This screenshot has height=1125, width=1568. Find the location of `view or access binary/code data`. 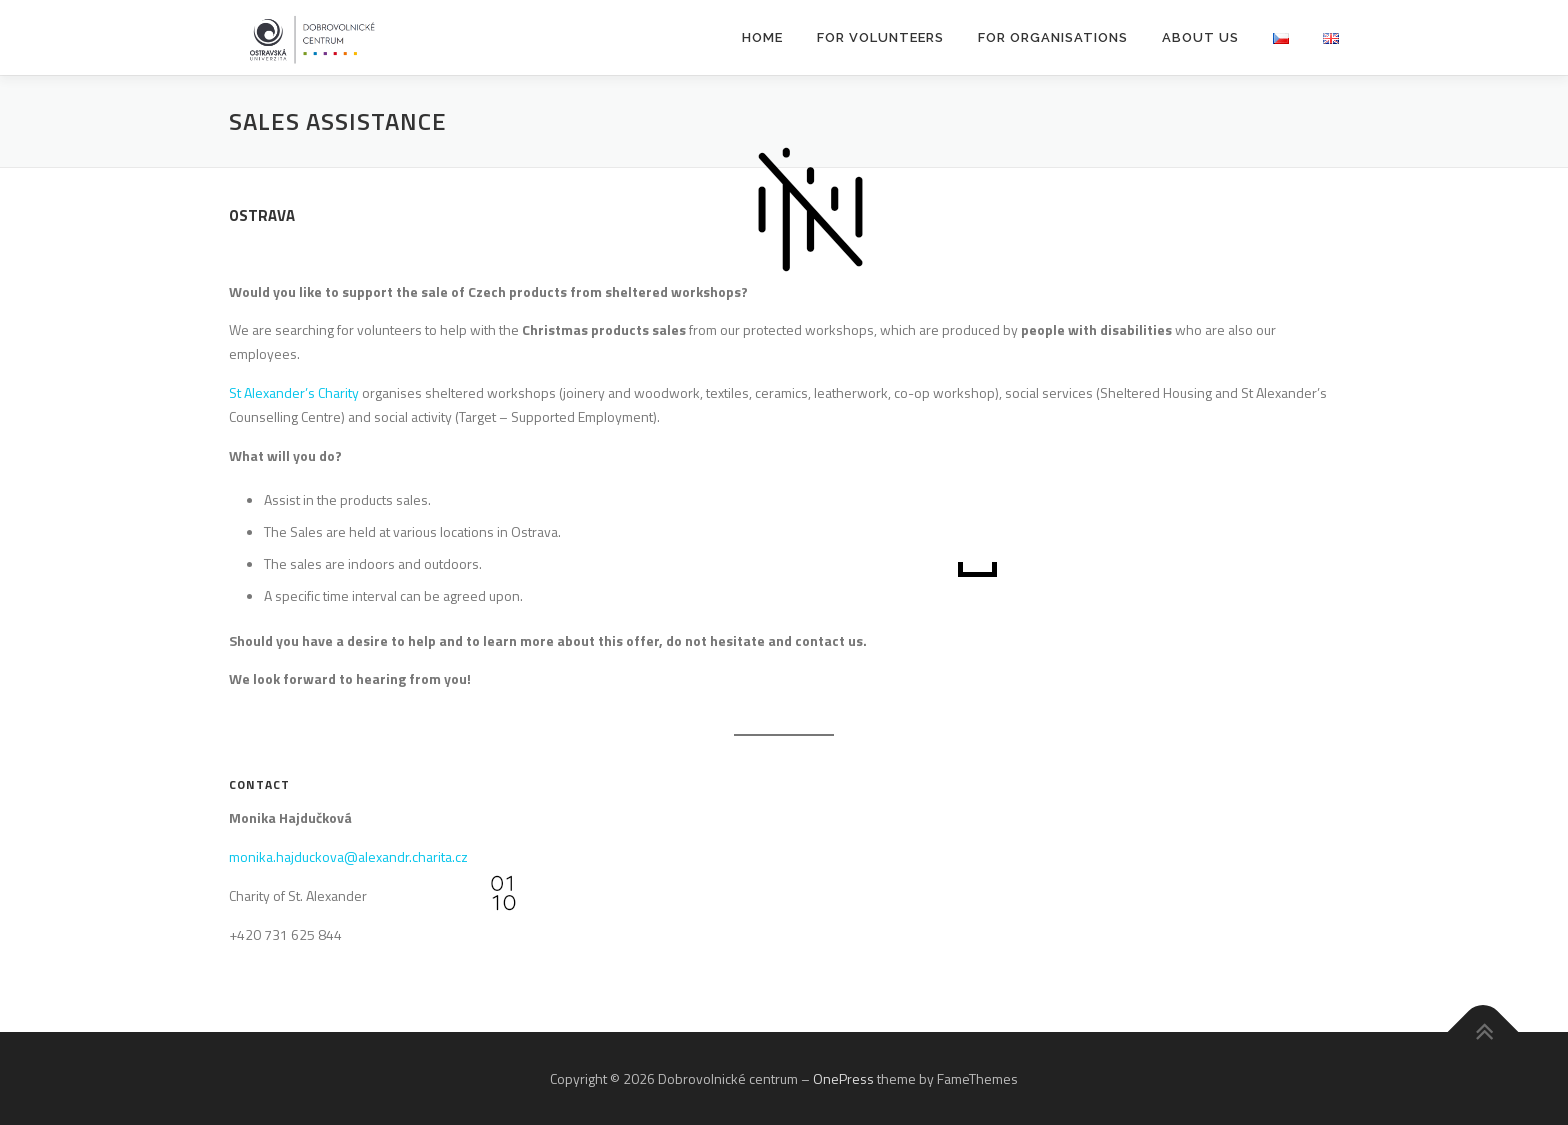

view or access binary/code data is located at coordinates (503, 893).